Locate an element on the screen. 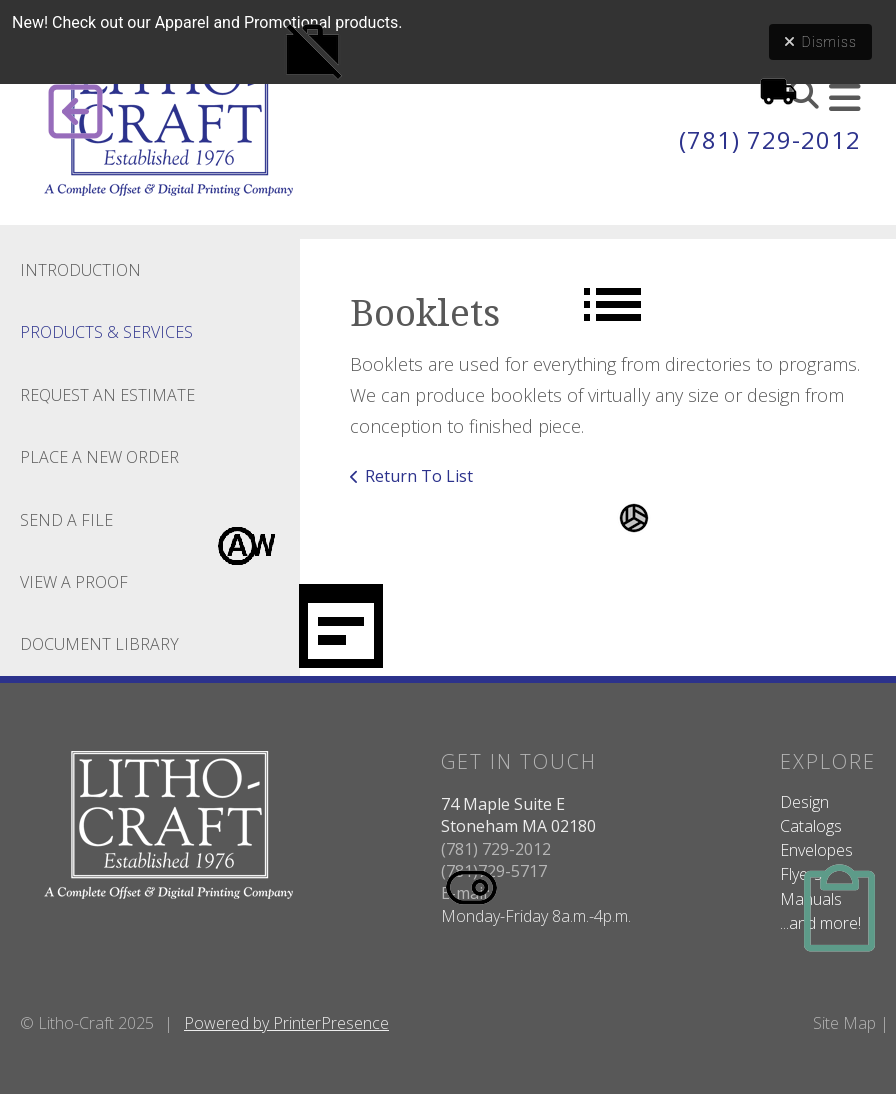  view items in list format is located at coordinates (612, 304).